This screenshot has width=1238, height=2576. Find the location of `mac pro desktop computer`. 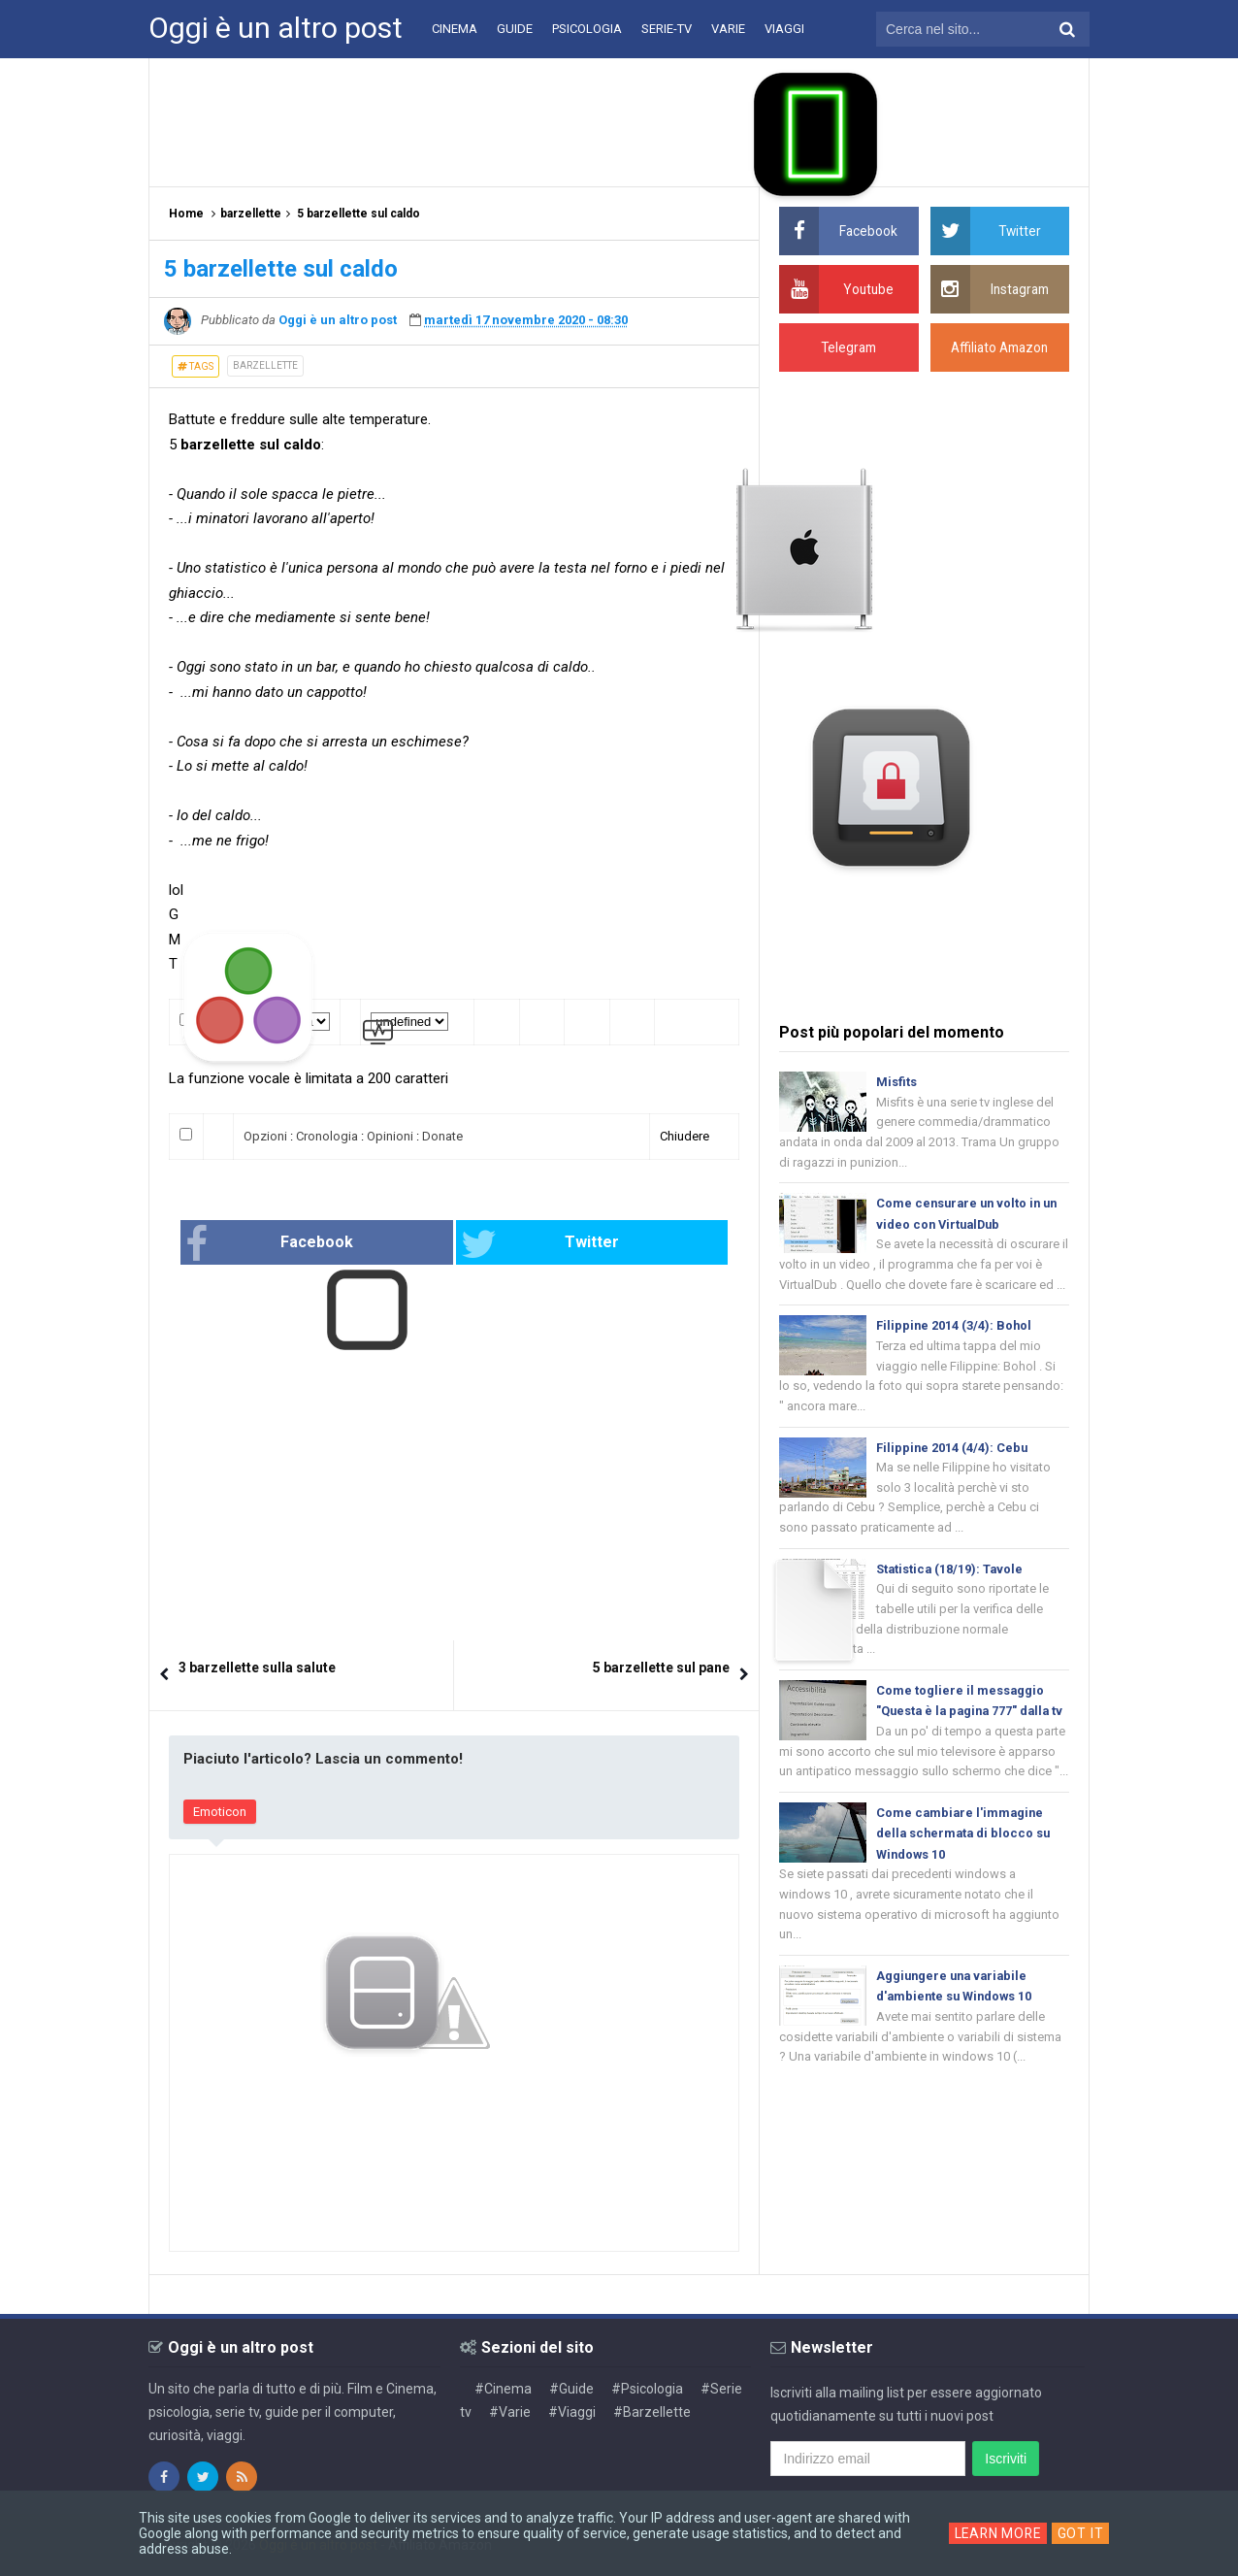

mac pro desktop computer is located at coordinates (804, 551).